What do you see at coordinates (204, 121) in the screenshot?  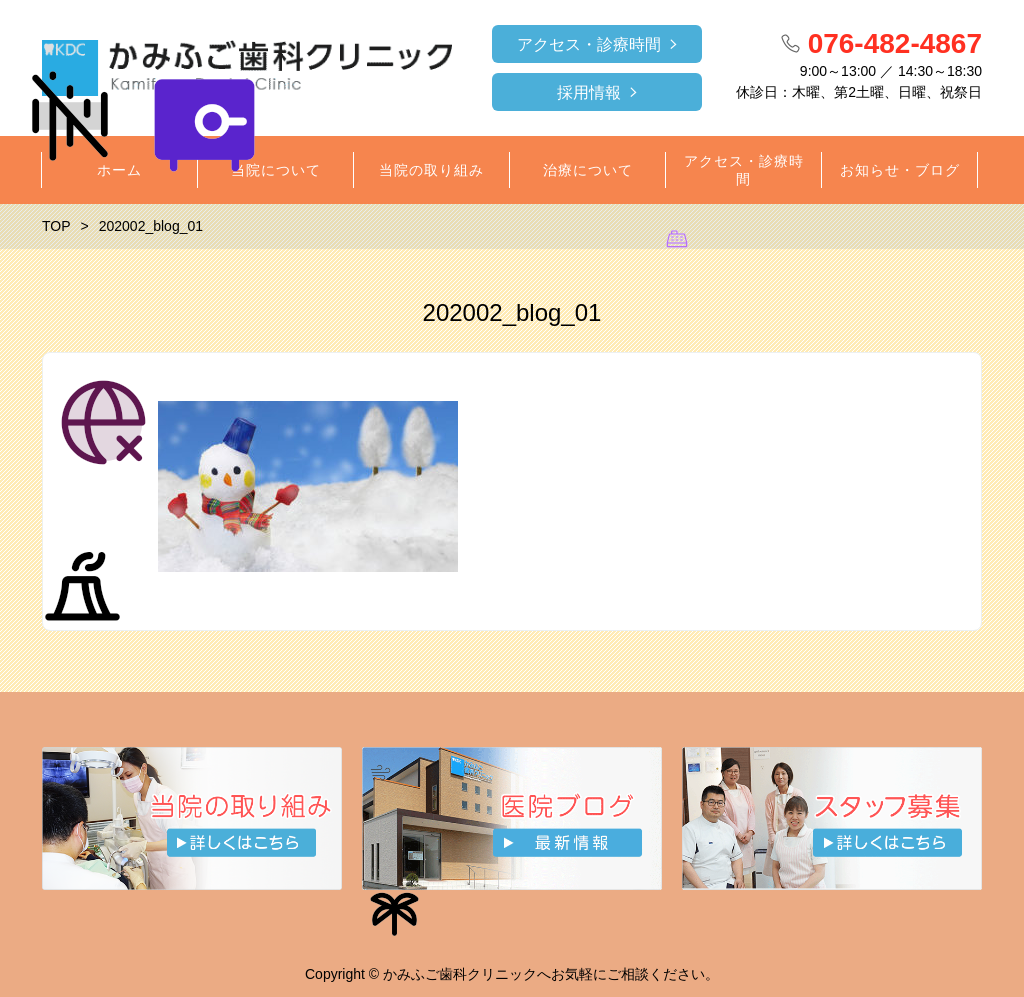 I see `access secure storage or vault` at bounding box center [204, 121].